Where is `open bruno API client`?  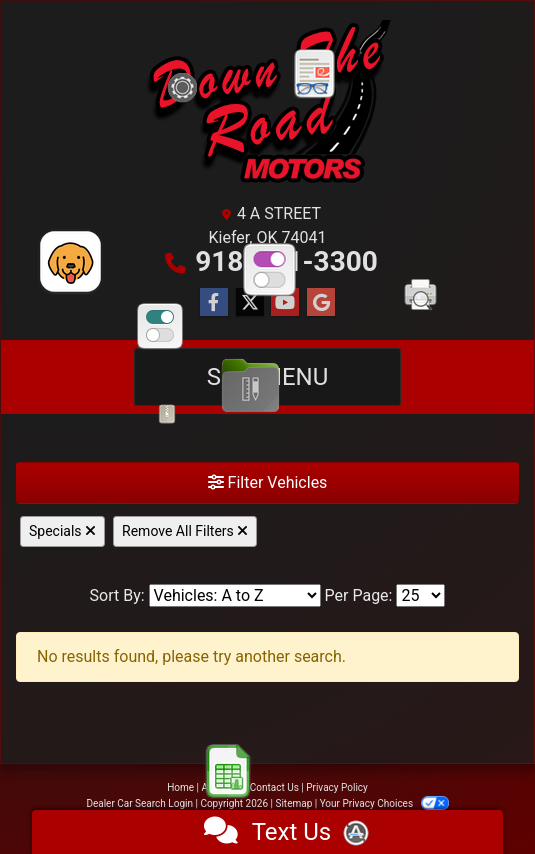
open bruno API client is located at coordinates (70, 261).